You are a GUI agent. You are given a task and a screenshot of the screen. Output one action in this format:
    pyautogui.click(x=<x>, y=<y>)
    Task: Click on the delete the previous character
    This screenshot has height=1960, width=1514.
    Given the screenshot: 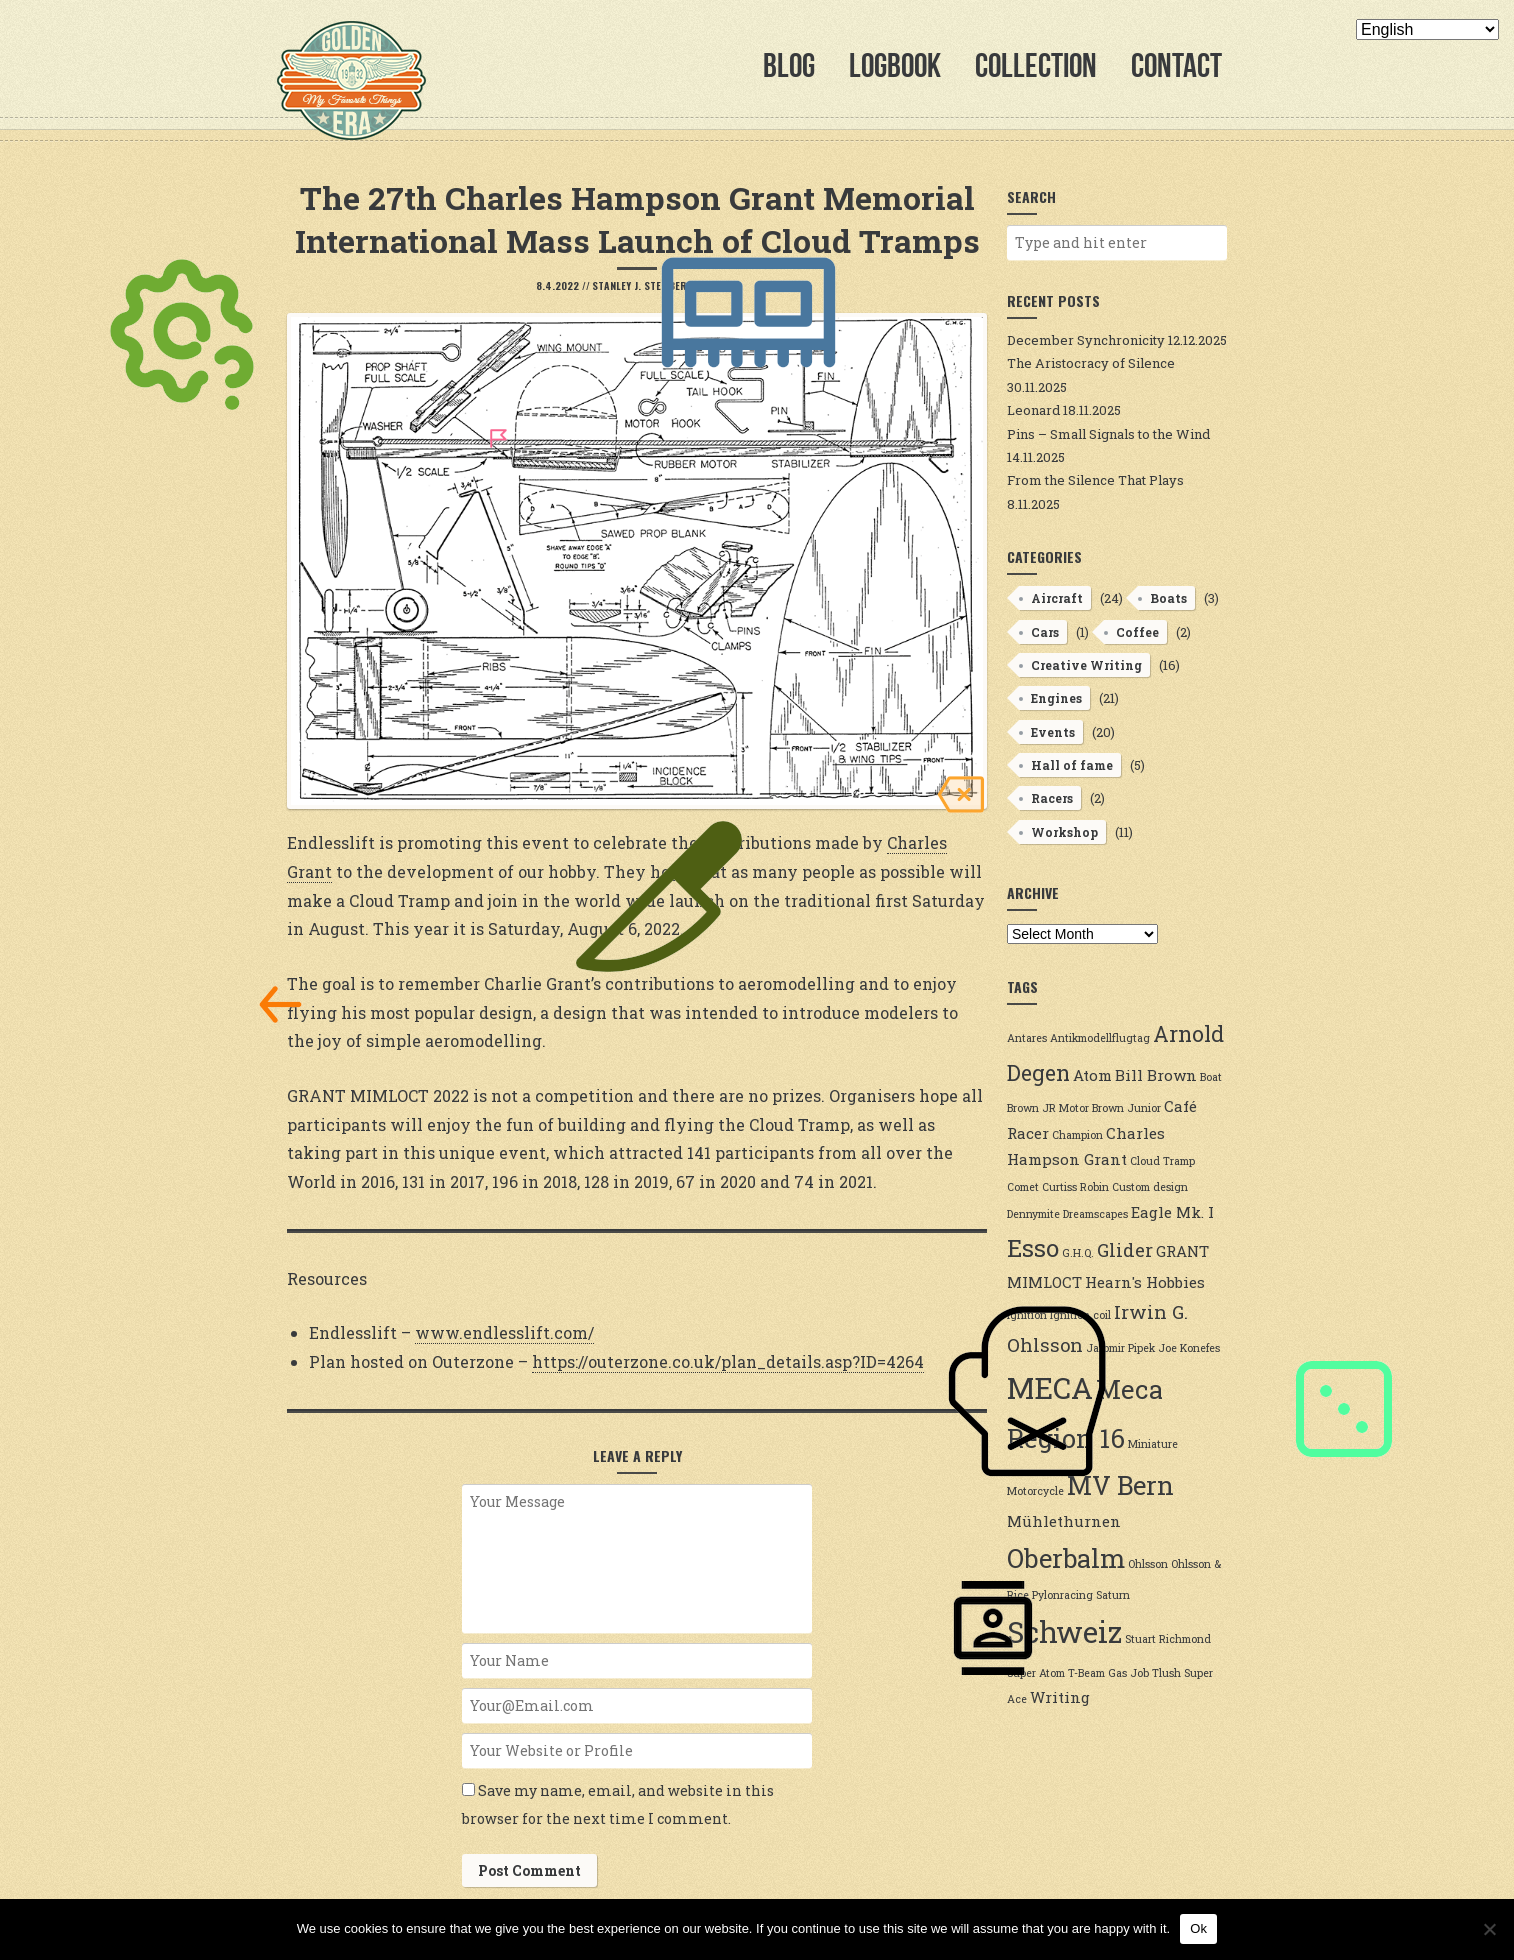 What is the action you would take?
    pyautogui.click(x=962, y=794)
    